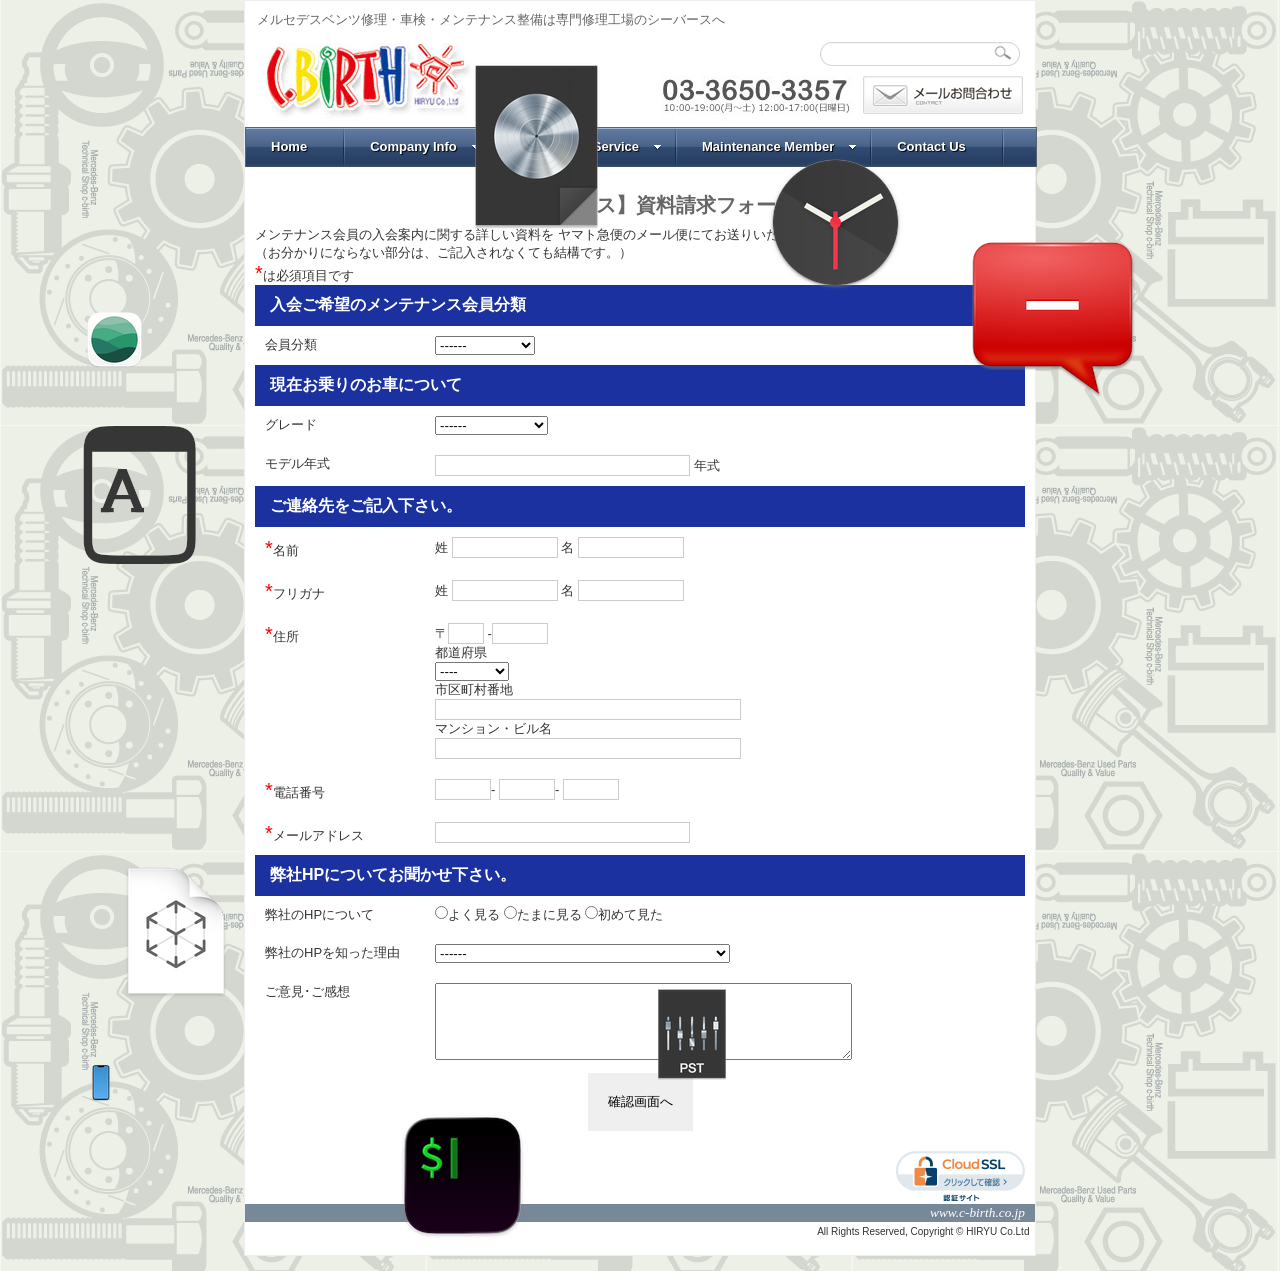 The width and height of the screenshot is (1280, 1271). Describe the element at coordinates (536, 149) in the screenshot. I see `create a new song project from template in GarageBand` at that location.